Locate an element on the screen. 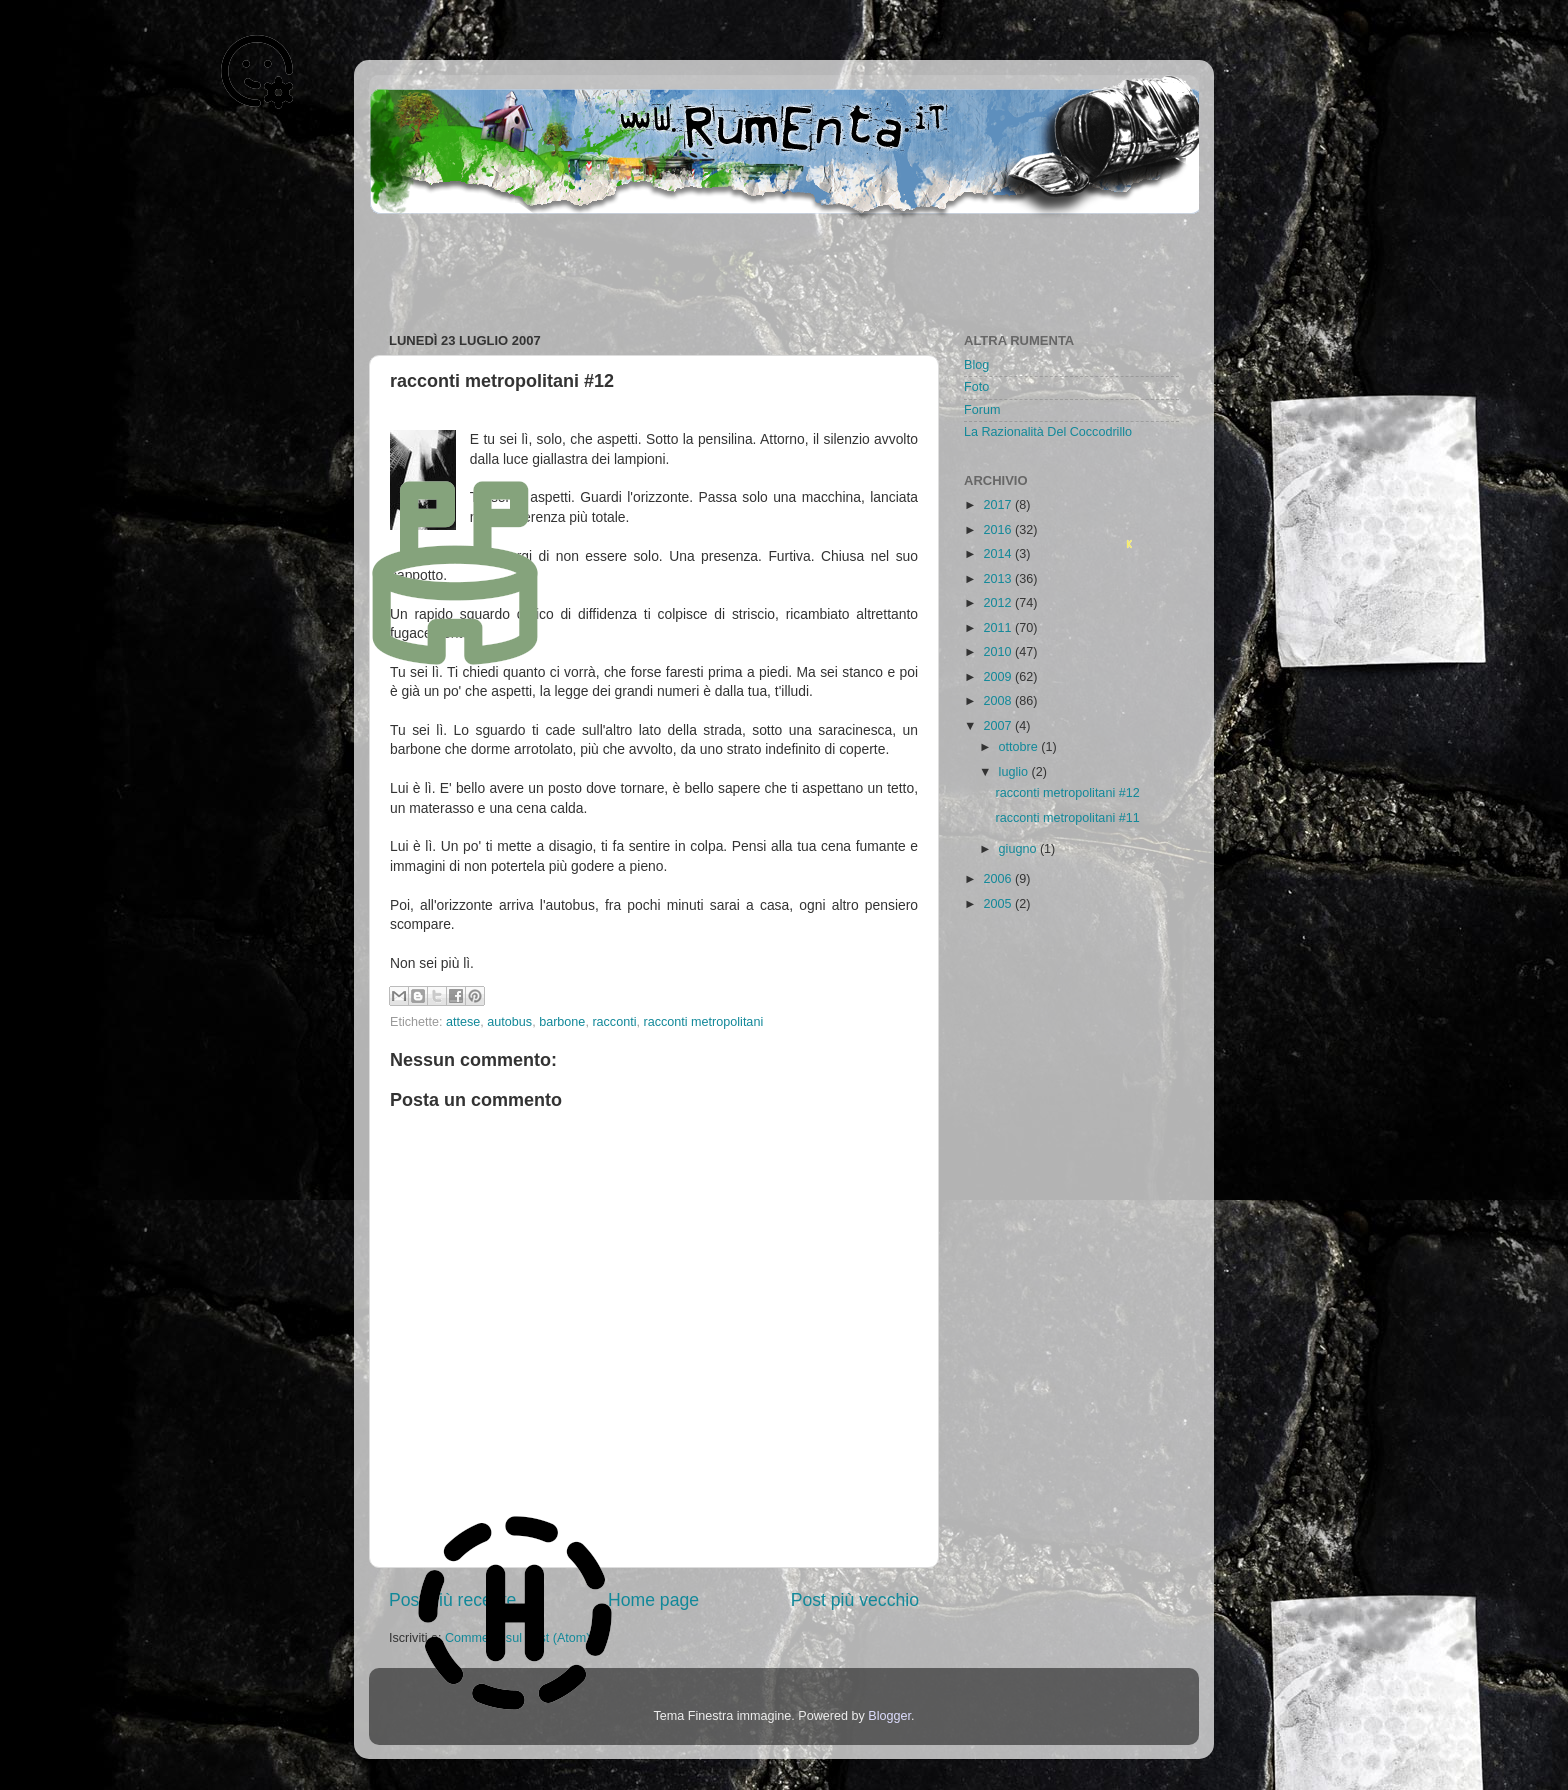 The width and height of the screenshot is (1568, 1790). view stadium or arena information is located at coordinates (455, 573).